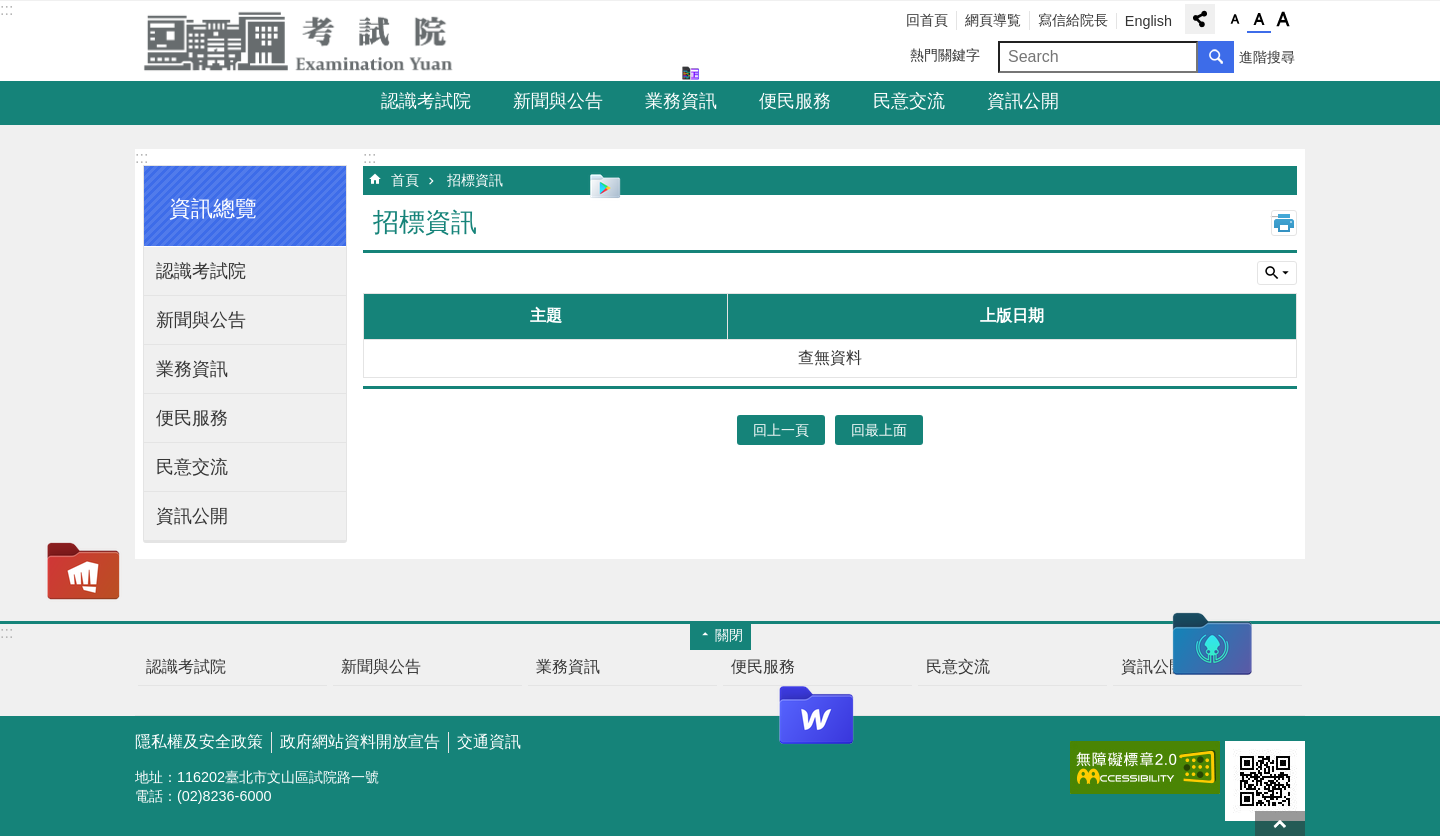 The image size is (1440, 836). Describe the element at coordinates (605, 187) in the screenshot. I see `open folder containing google play store downloads` at that location.